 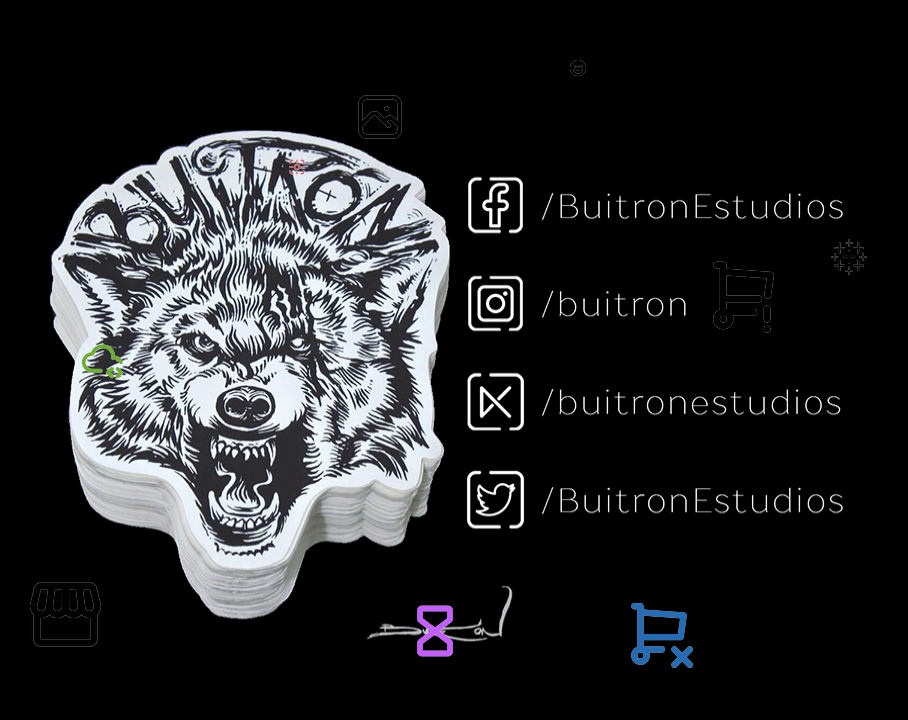 I want to click on indicates loading or processing in progress, so click(x=435, y=631).